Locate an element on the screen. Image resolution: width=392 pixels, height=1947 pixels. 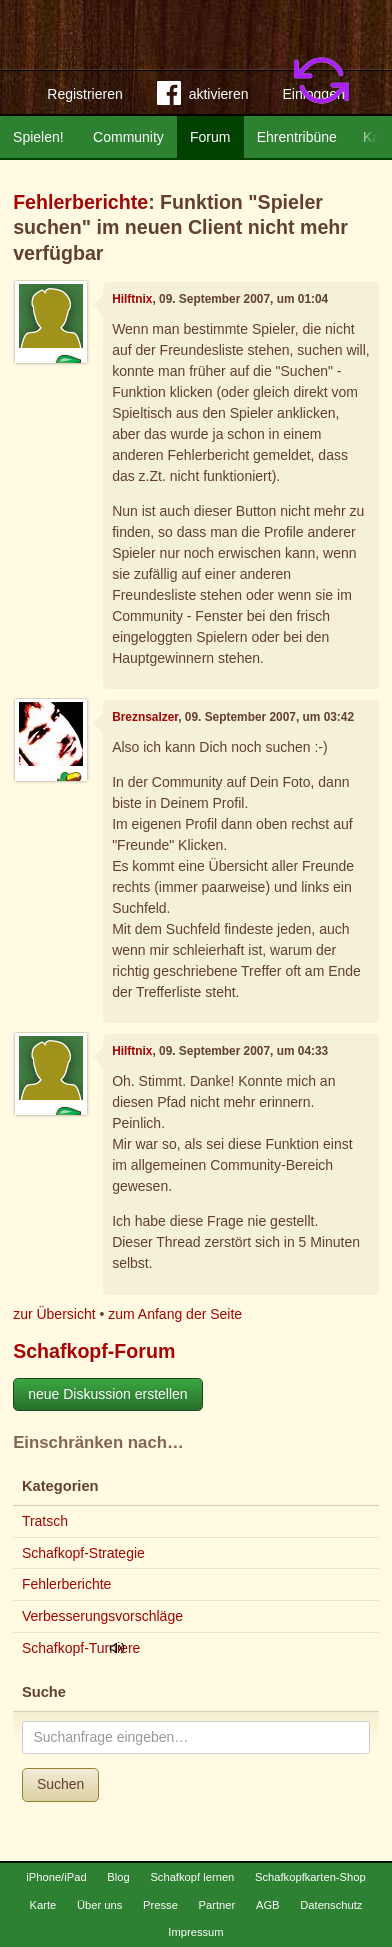
refresh or reload content is located at coordinates (321, 80).